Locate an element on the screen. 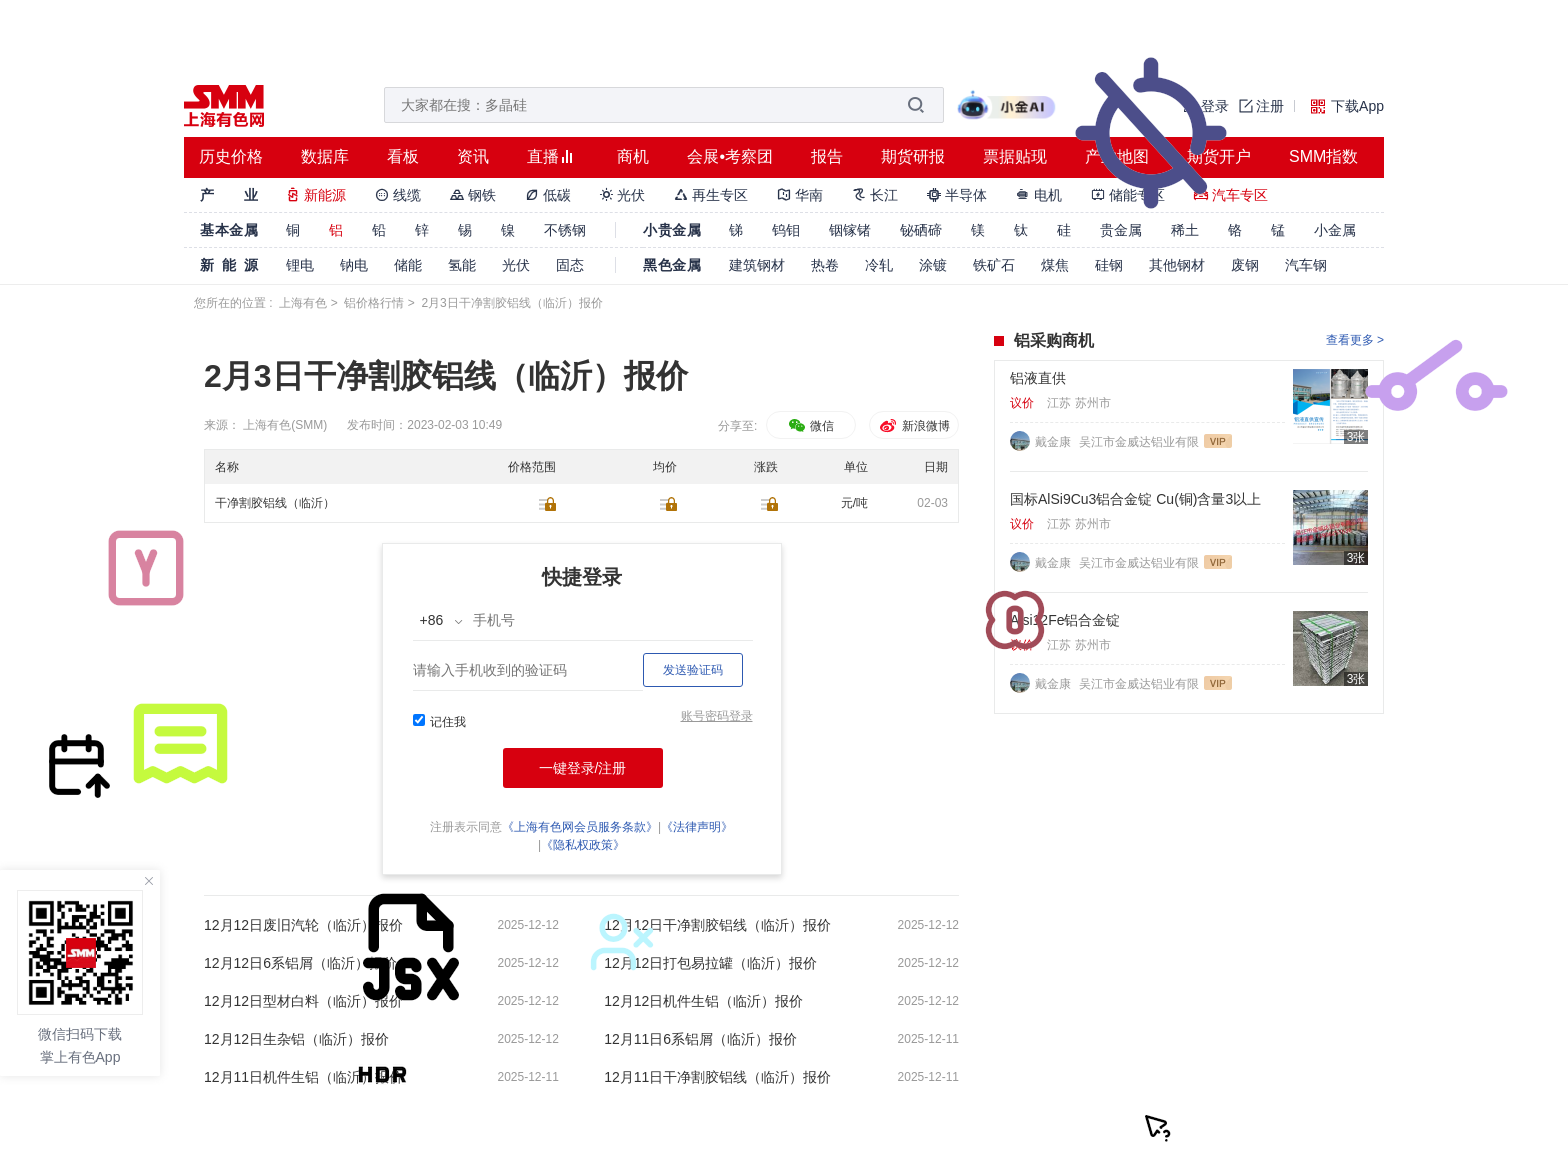 This screenshot has width=1568, height=1176. upload or sync calendar events is located at coordinates (76, 764).